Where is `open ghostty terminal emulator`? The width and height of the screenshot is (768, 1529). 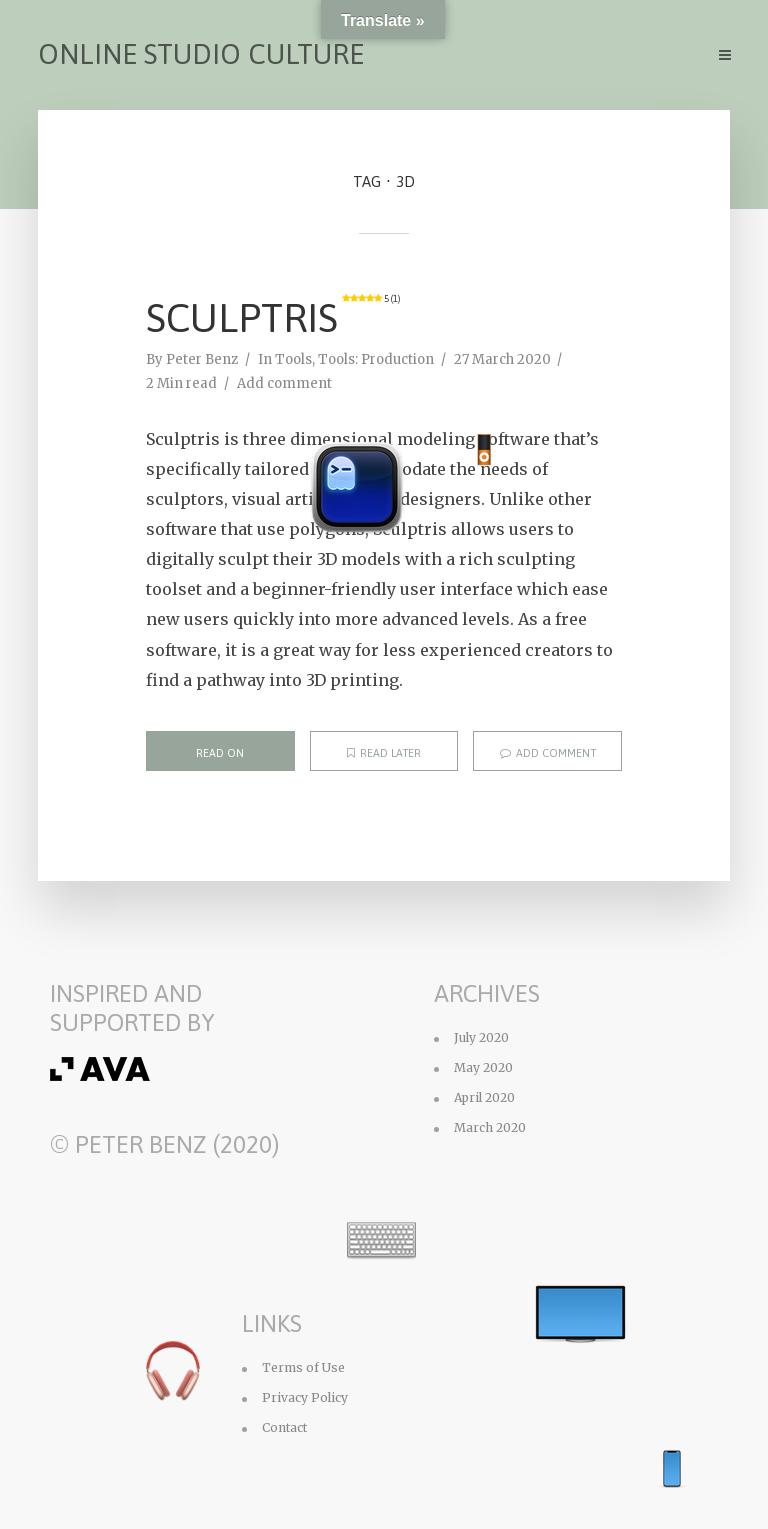 open ghostty terminal emulator is located at coordinates (357, 487).